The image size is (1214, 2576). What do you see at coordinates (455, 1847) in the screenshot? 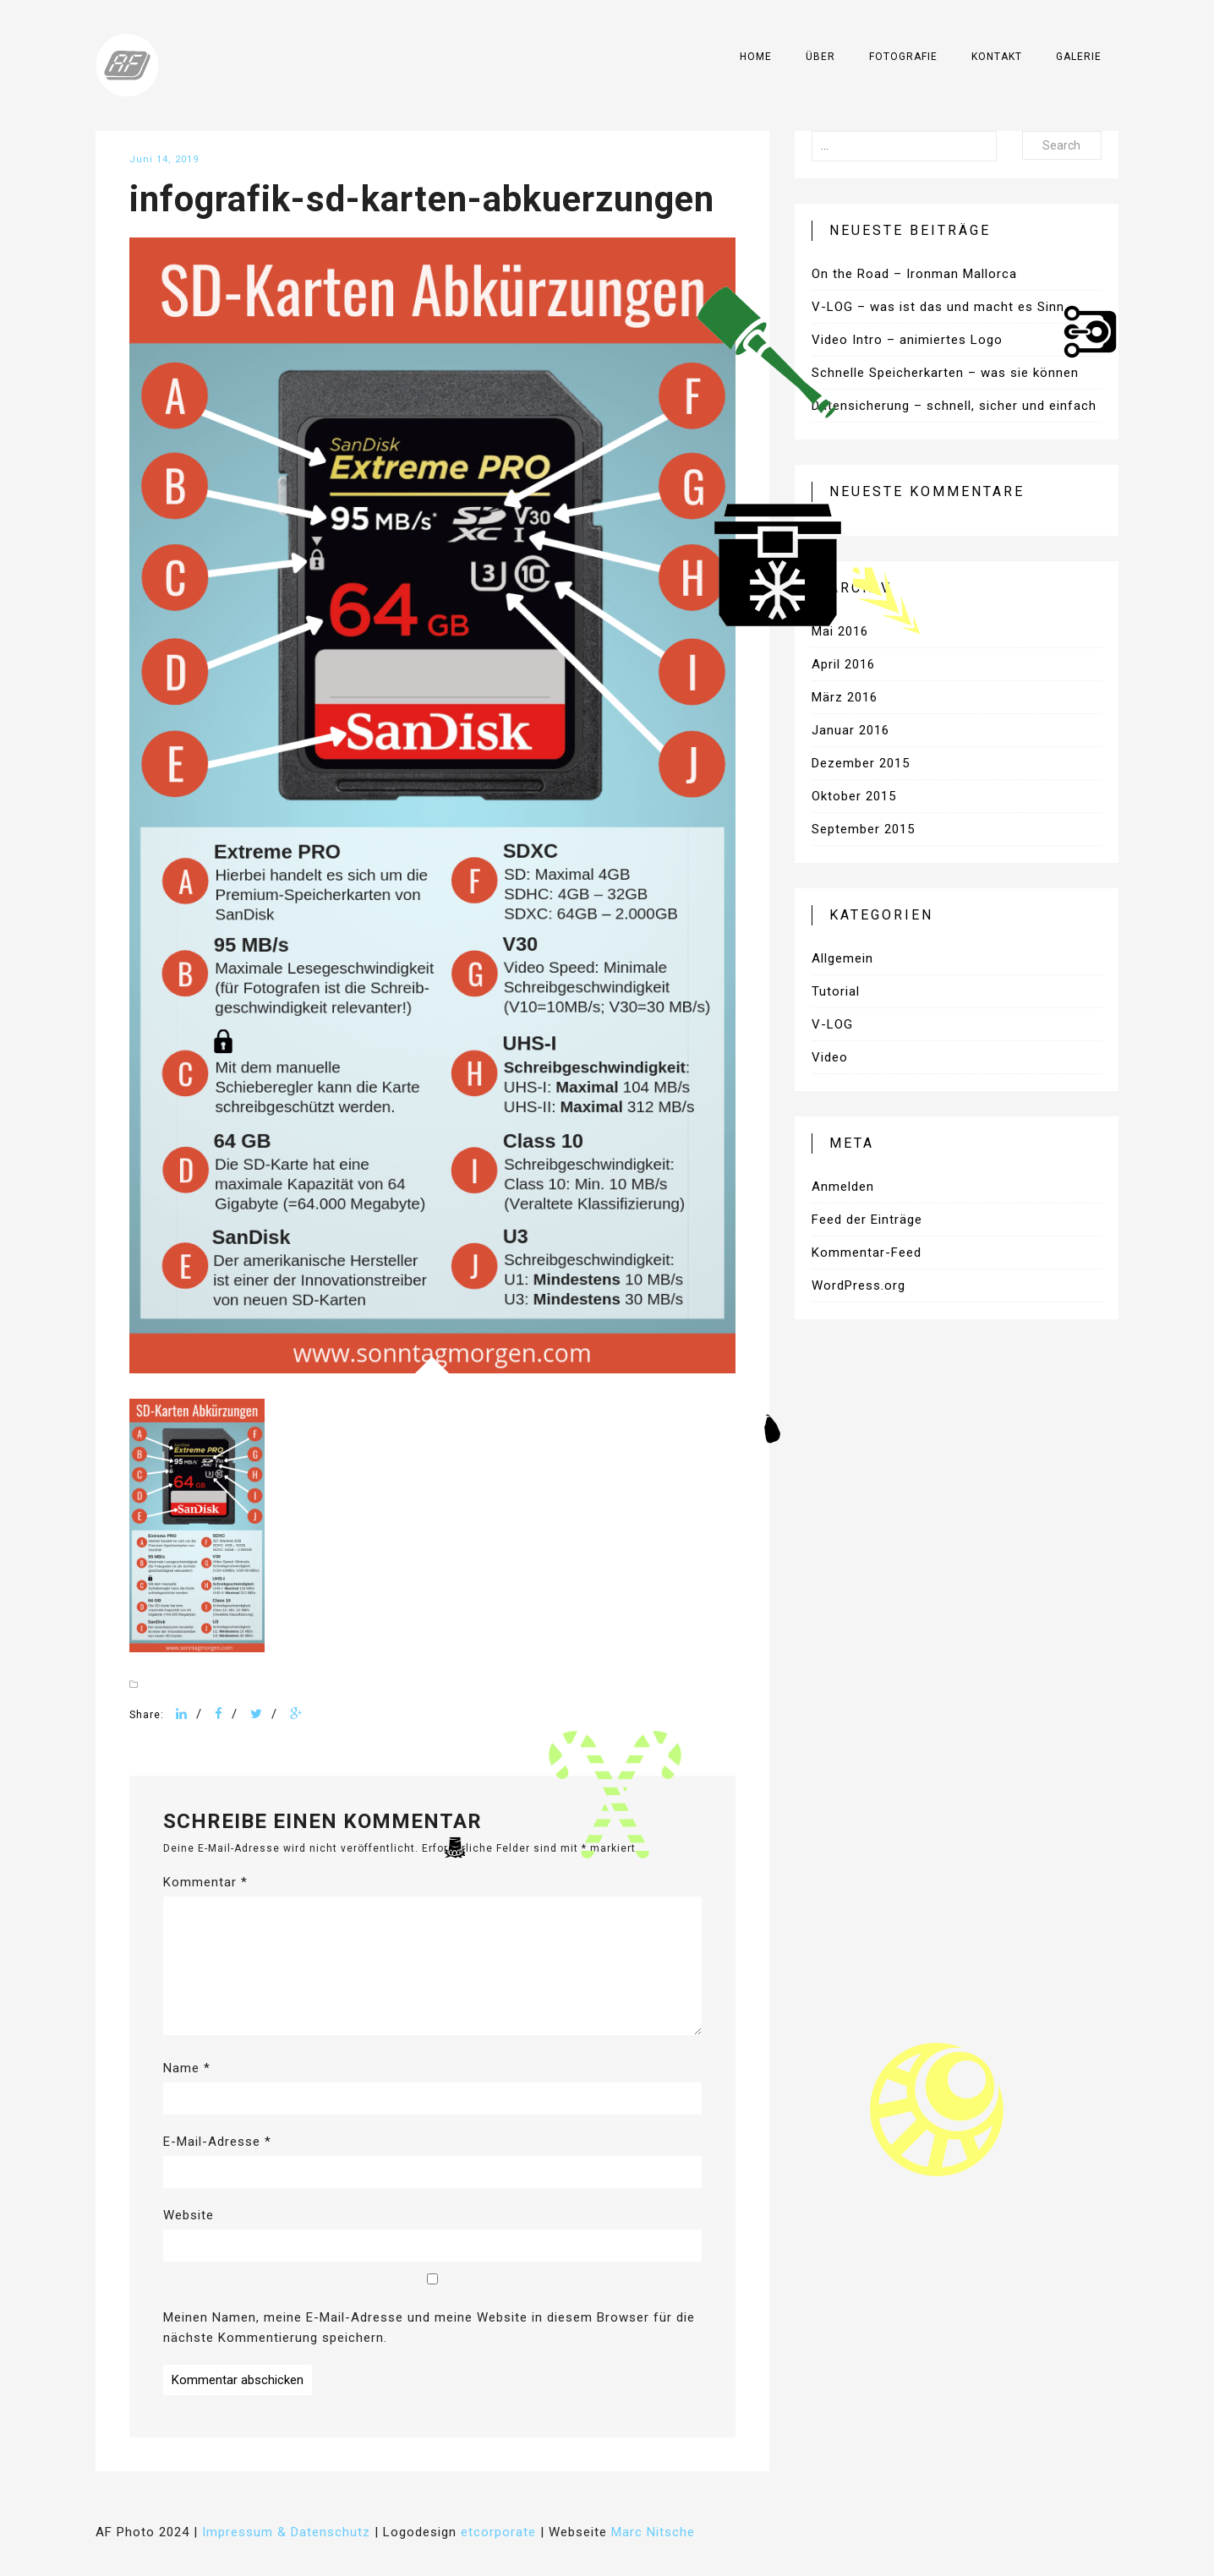
I see `perform a stomp attack` at bounding box center [455, 1847].